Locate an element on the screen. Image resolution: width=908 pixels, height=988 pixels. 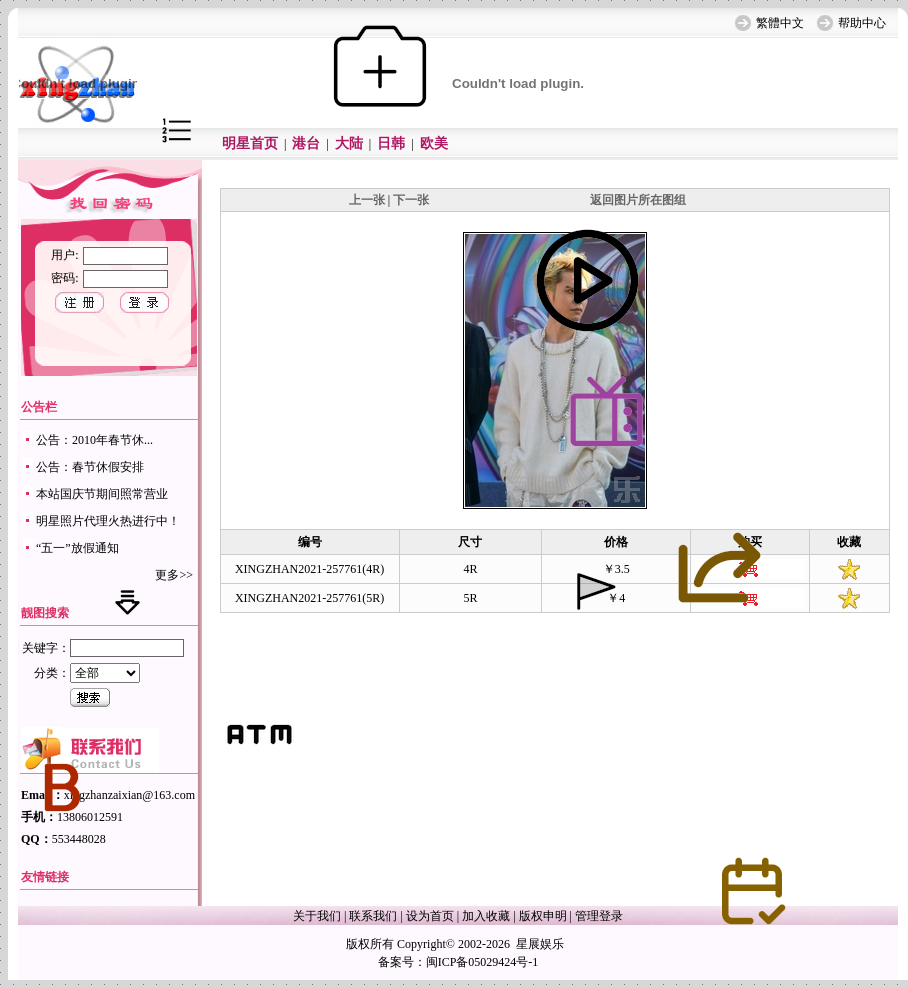
create a numbered list is located at coordinates (175, 131).